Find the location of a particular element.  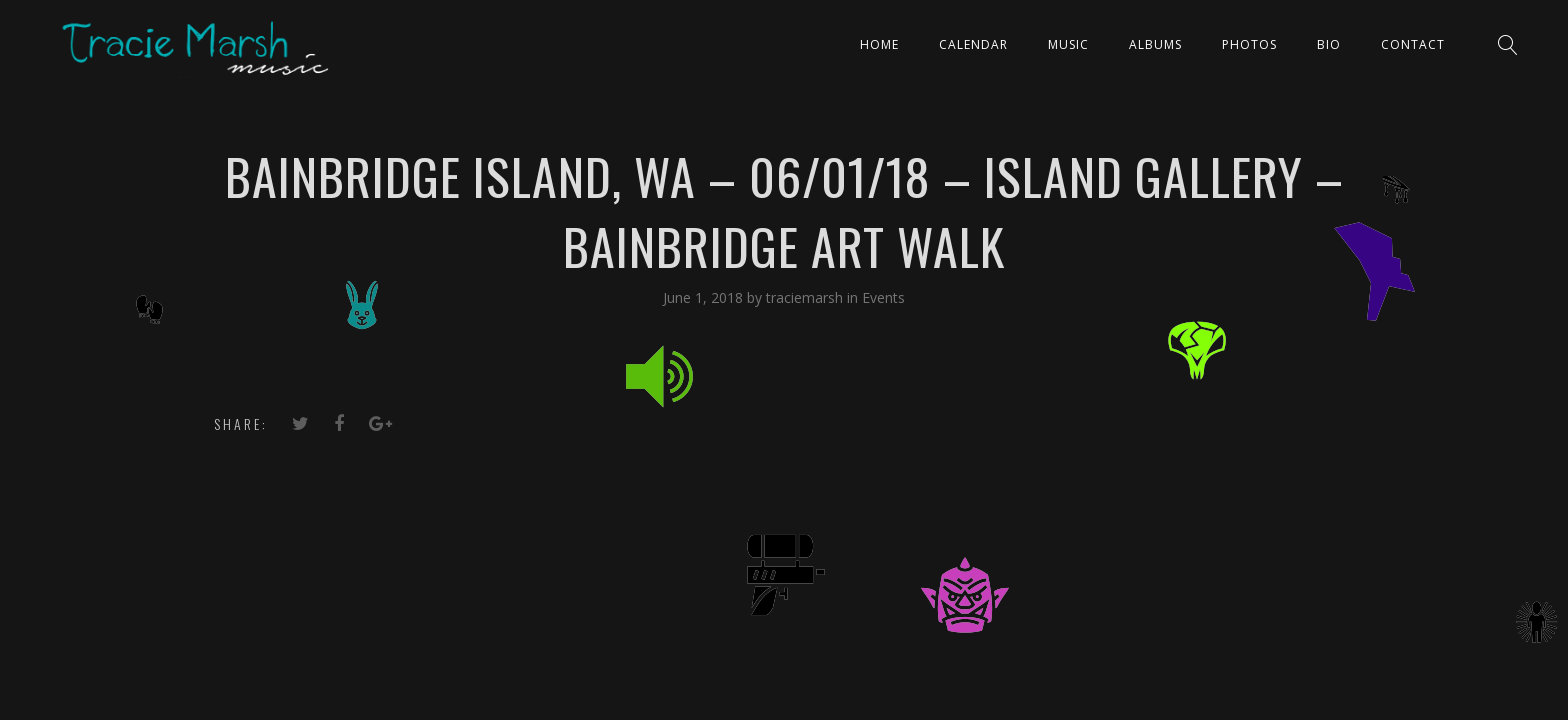

activate aura or radiance effect is located at coordinates (1536, 622).